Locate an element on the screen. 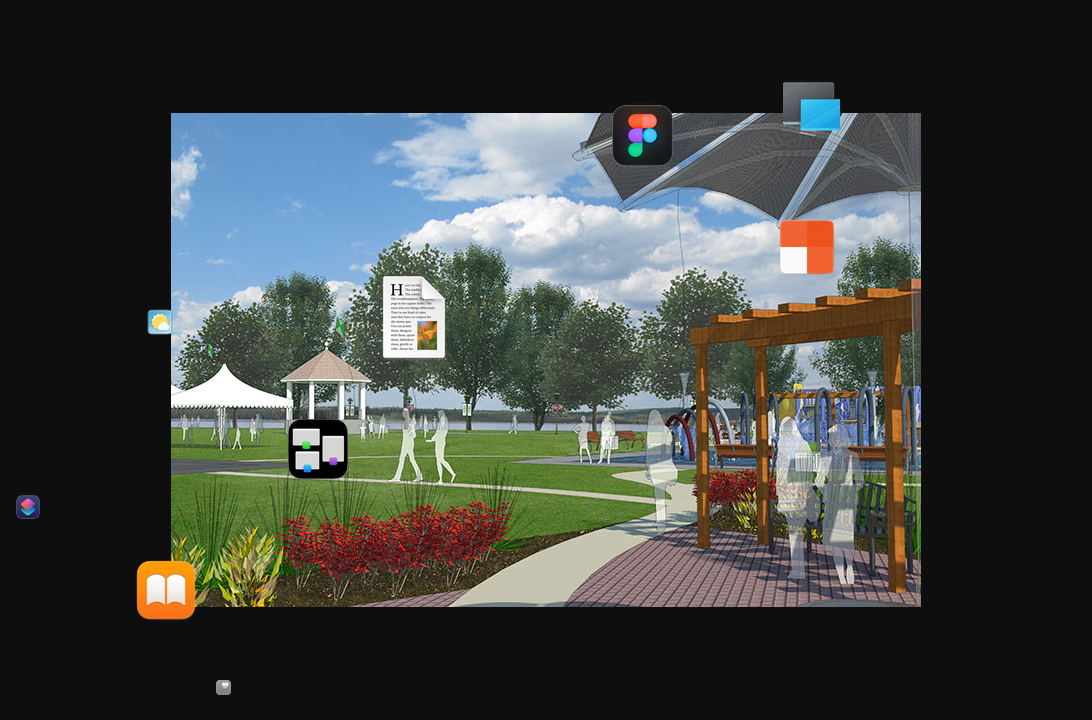  open mission control to view all windows and desktops is located at coordinates (318, 449).